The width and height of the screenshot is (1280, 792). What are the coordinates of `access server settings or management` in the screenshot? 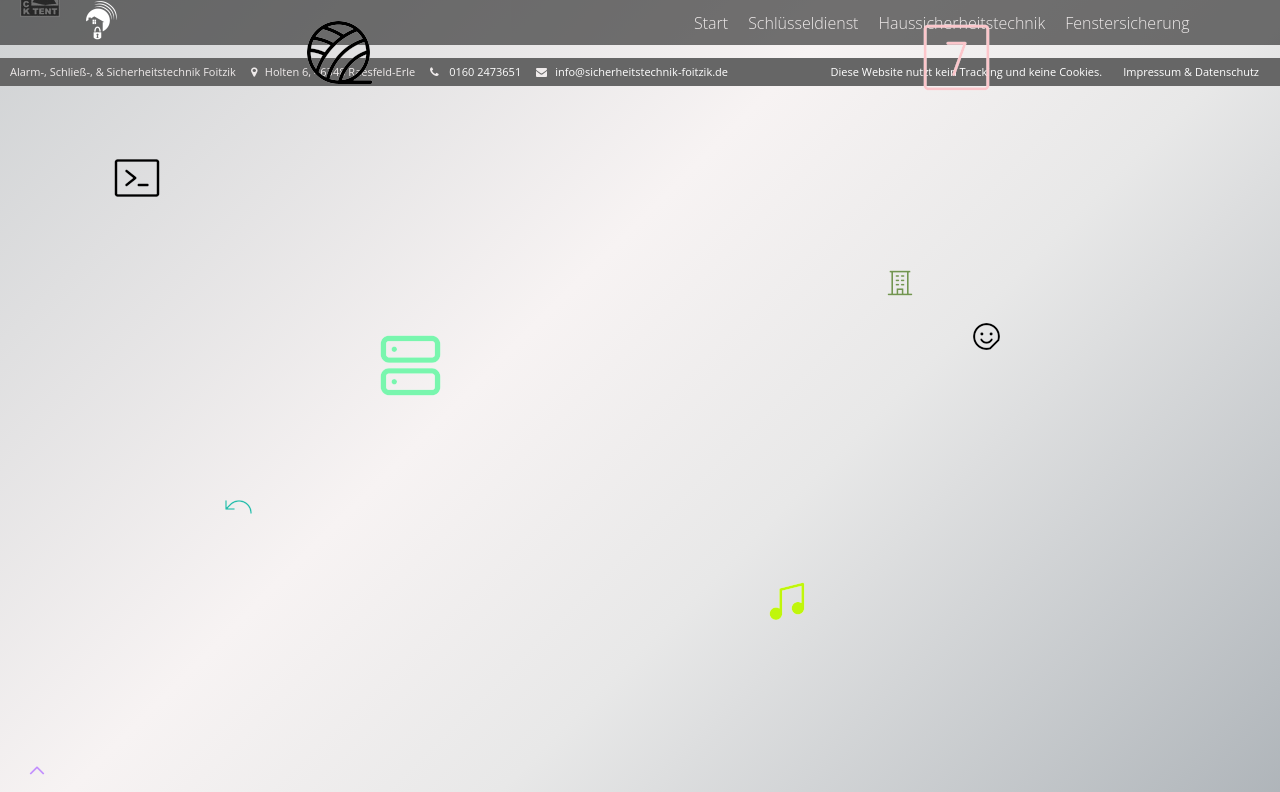 It's located at (410, 365).